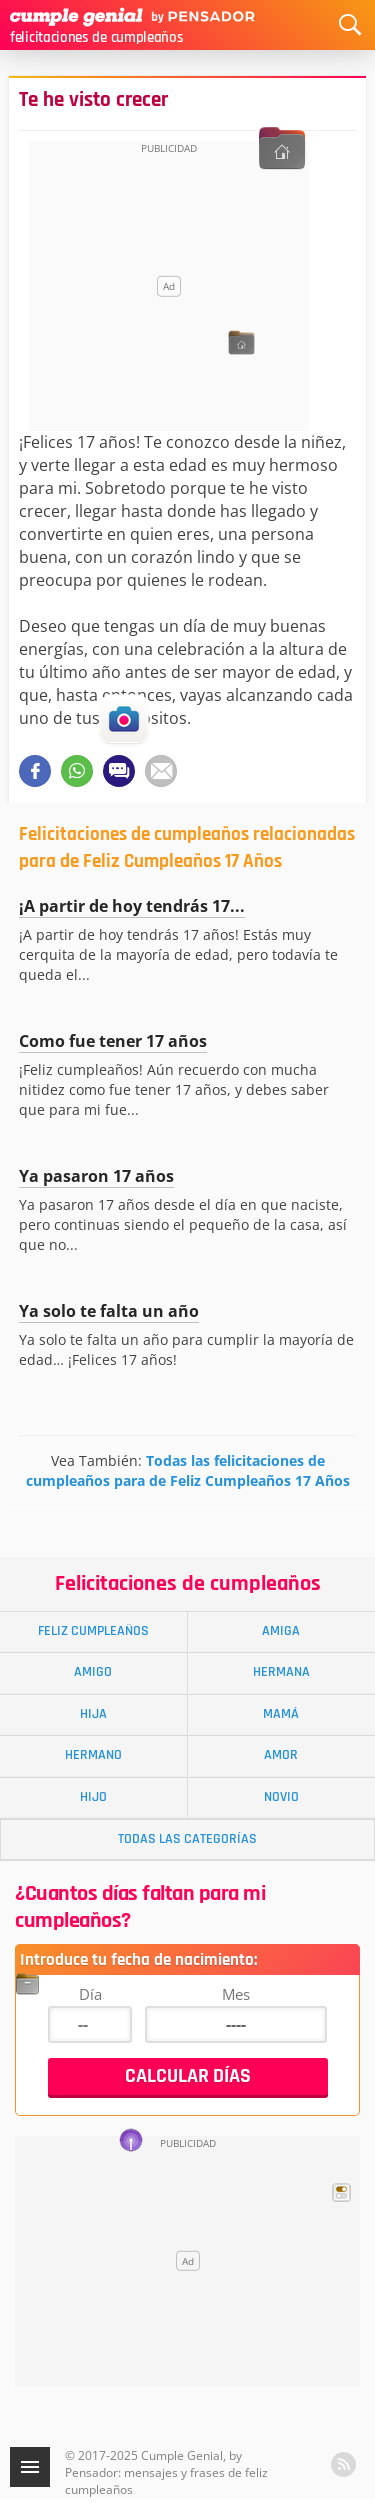 The height and width of the screenshot is (2509, 375). Describe the element at coordinates (131, 2140) in the screenshot. I see `open the podcasts app` at that location.